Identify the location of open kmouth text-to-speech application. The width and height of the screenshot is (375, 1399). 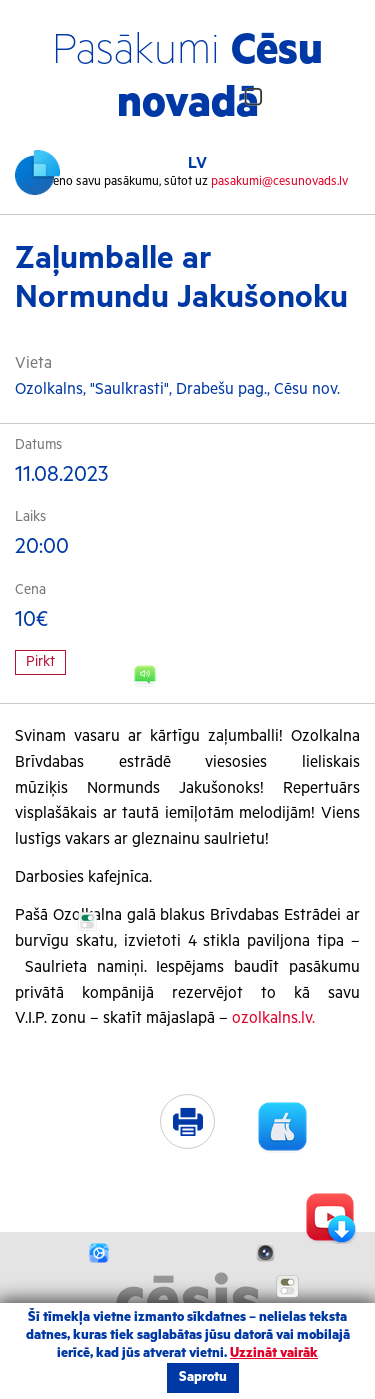
(145, 676).